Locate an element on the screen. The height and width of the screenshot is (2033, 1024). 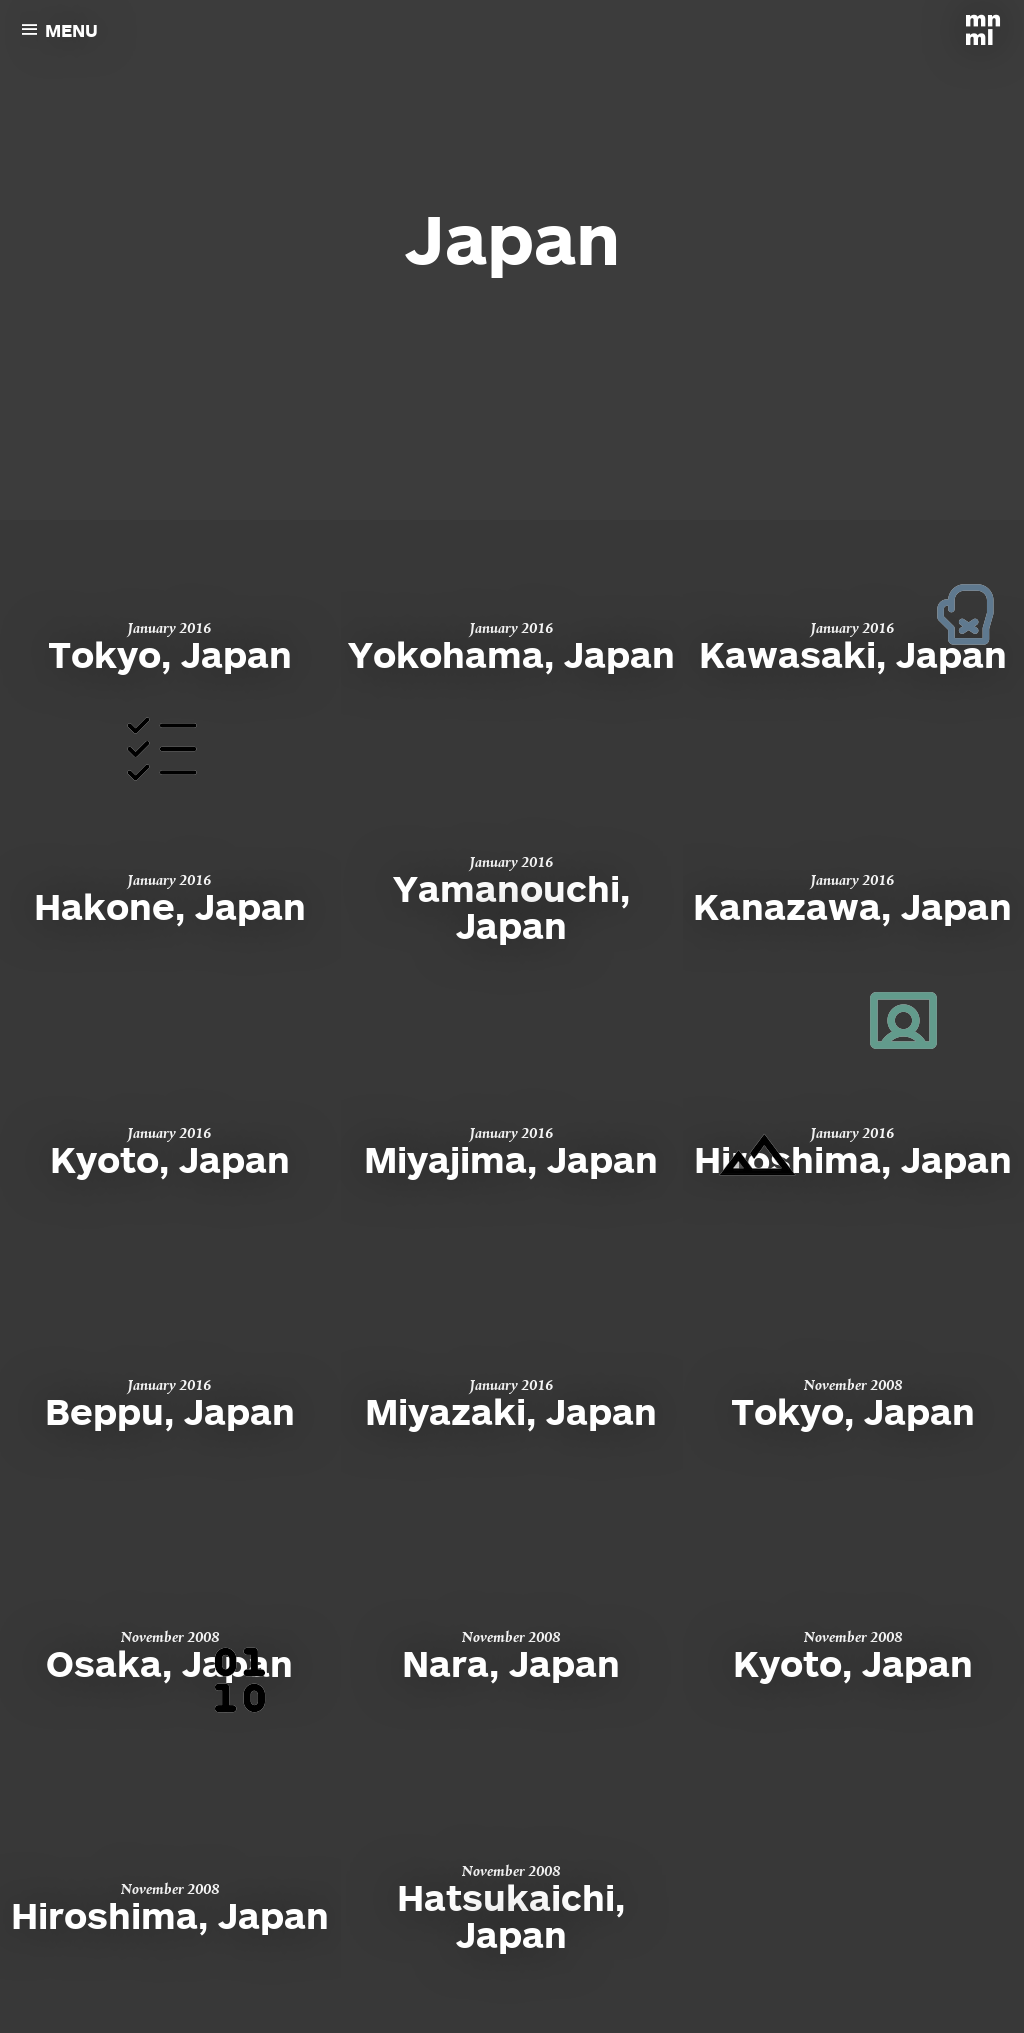
access boxing or combat sports content is located at coordinates (966, 615).